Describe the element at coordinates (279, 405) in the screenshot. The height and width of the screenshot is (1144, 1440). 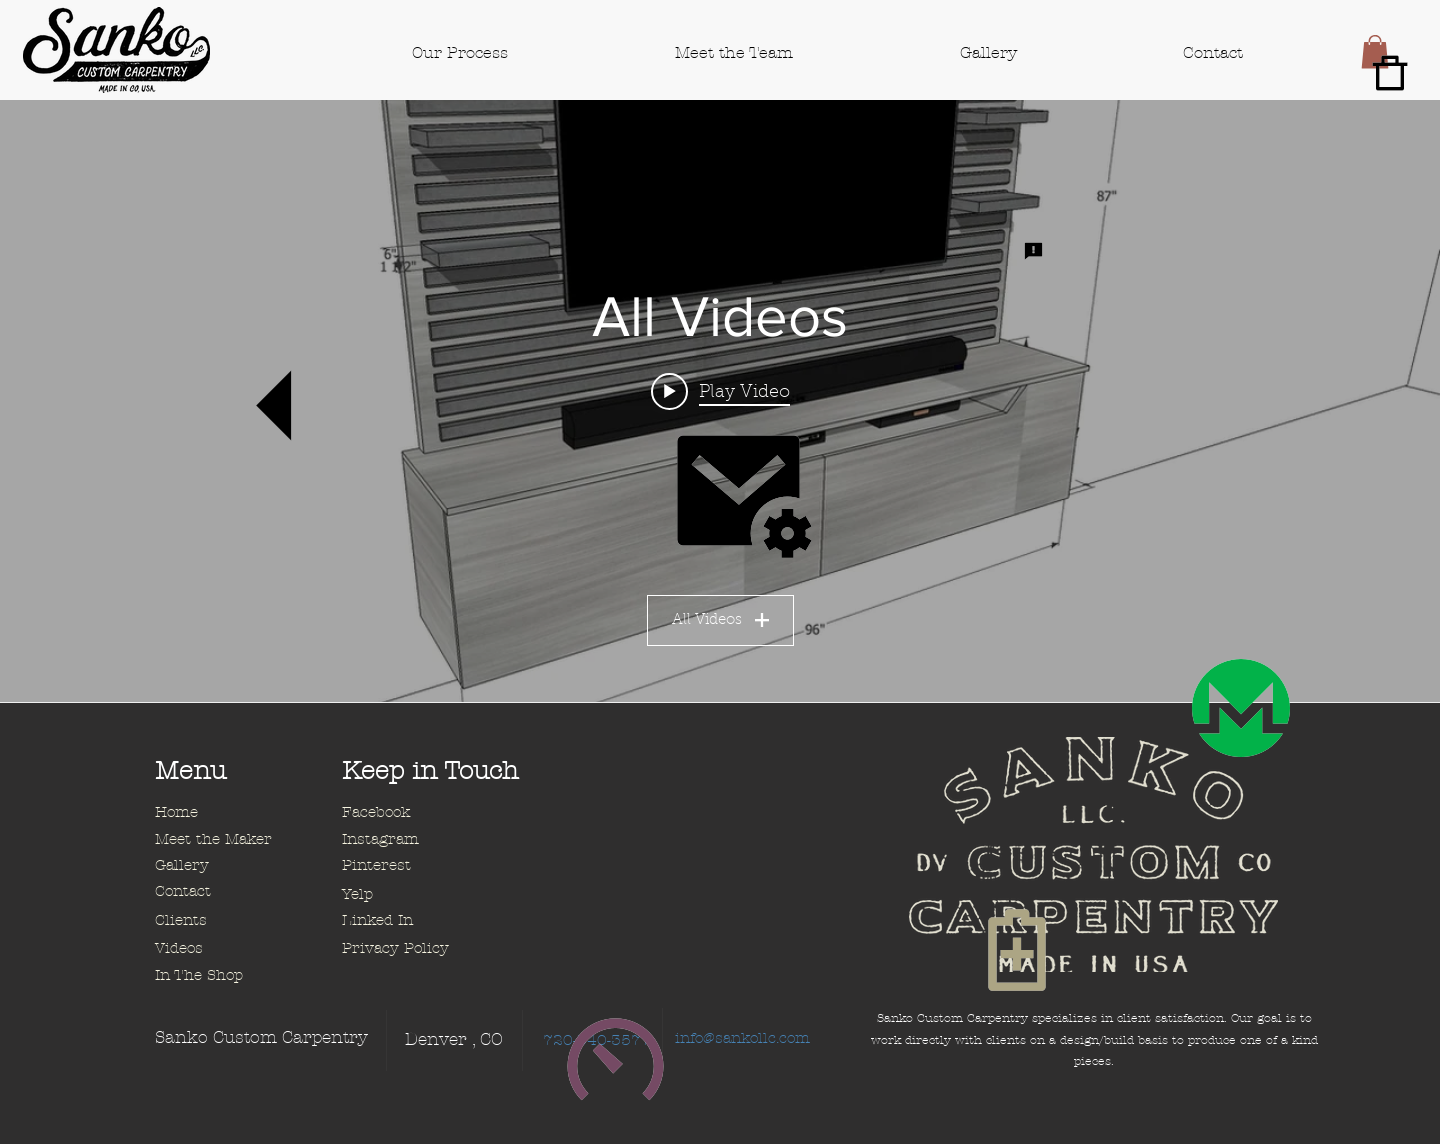
I see `go back to the previous screen` at that location.